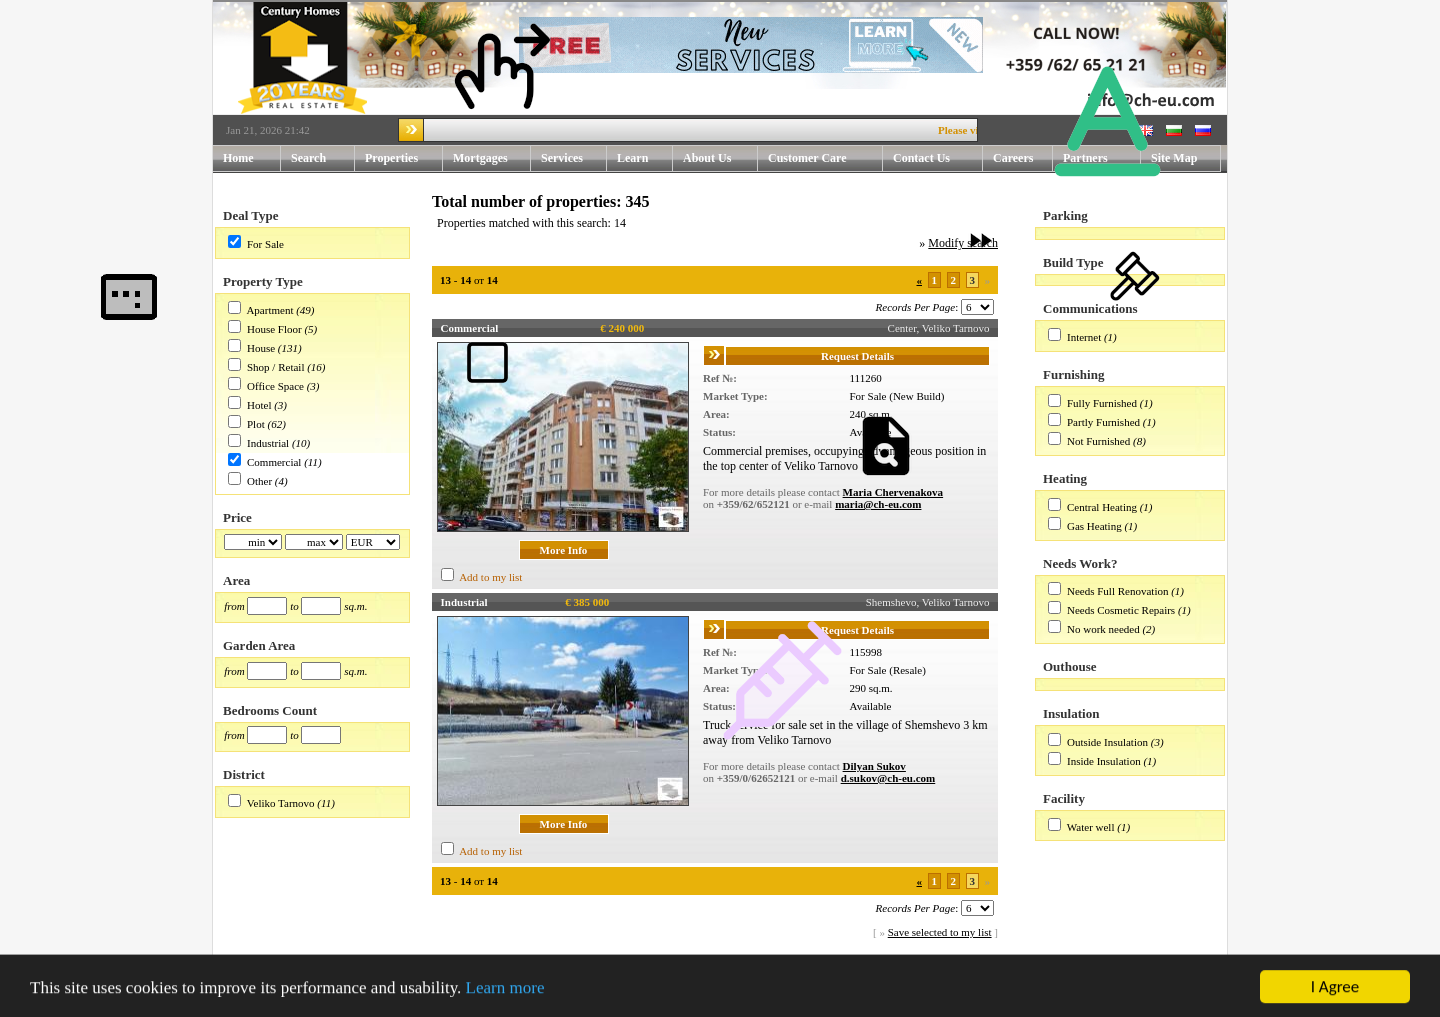 Image resolution: width=1440 pixels, height=1017 pixels. What do you see at coordinates (1107, 123) in the screenshot?
I see `apply underline formatting to text` at bounding box center [1107, 123].